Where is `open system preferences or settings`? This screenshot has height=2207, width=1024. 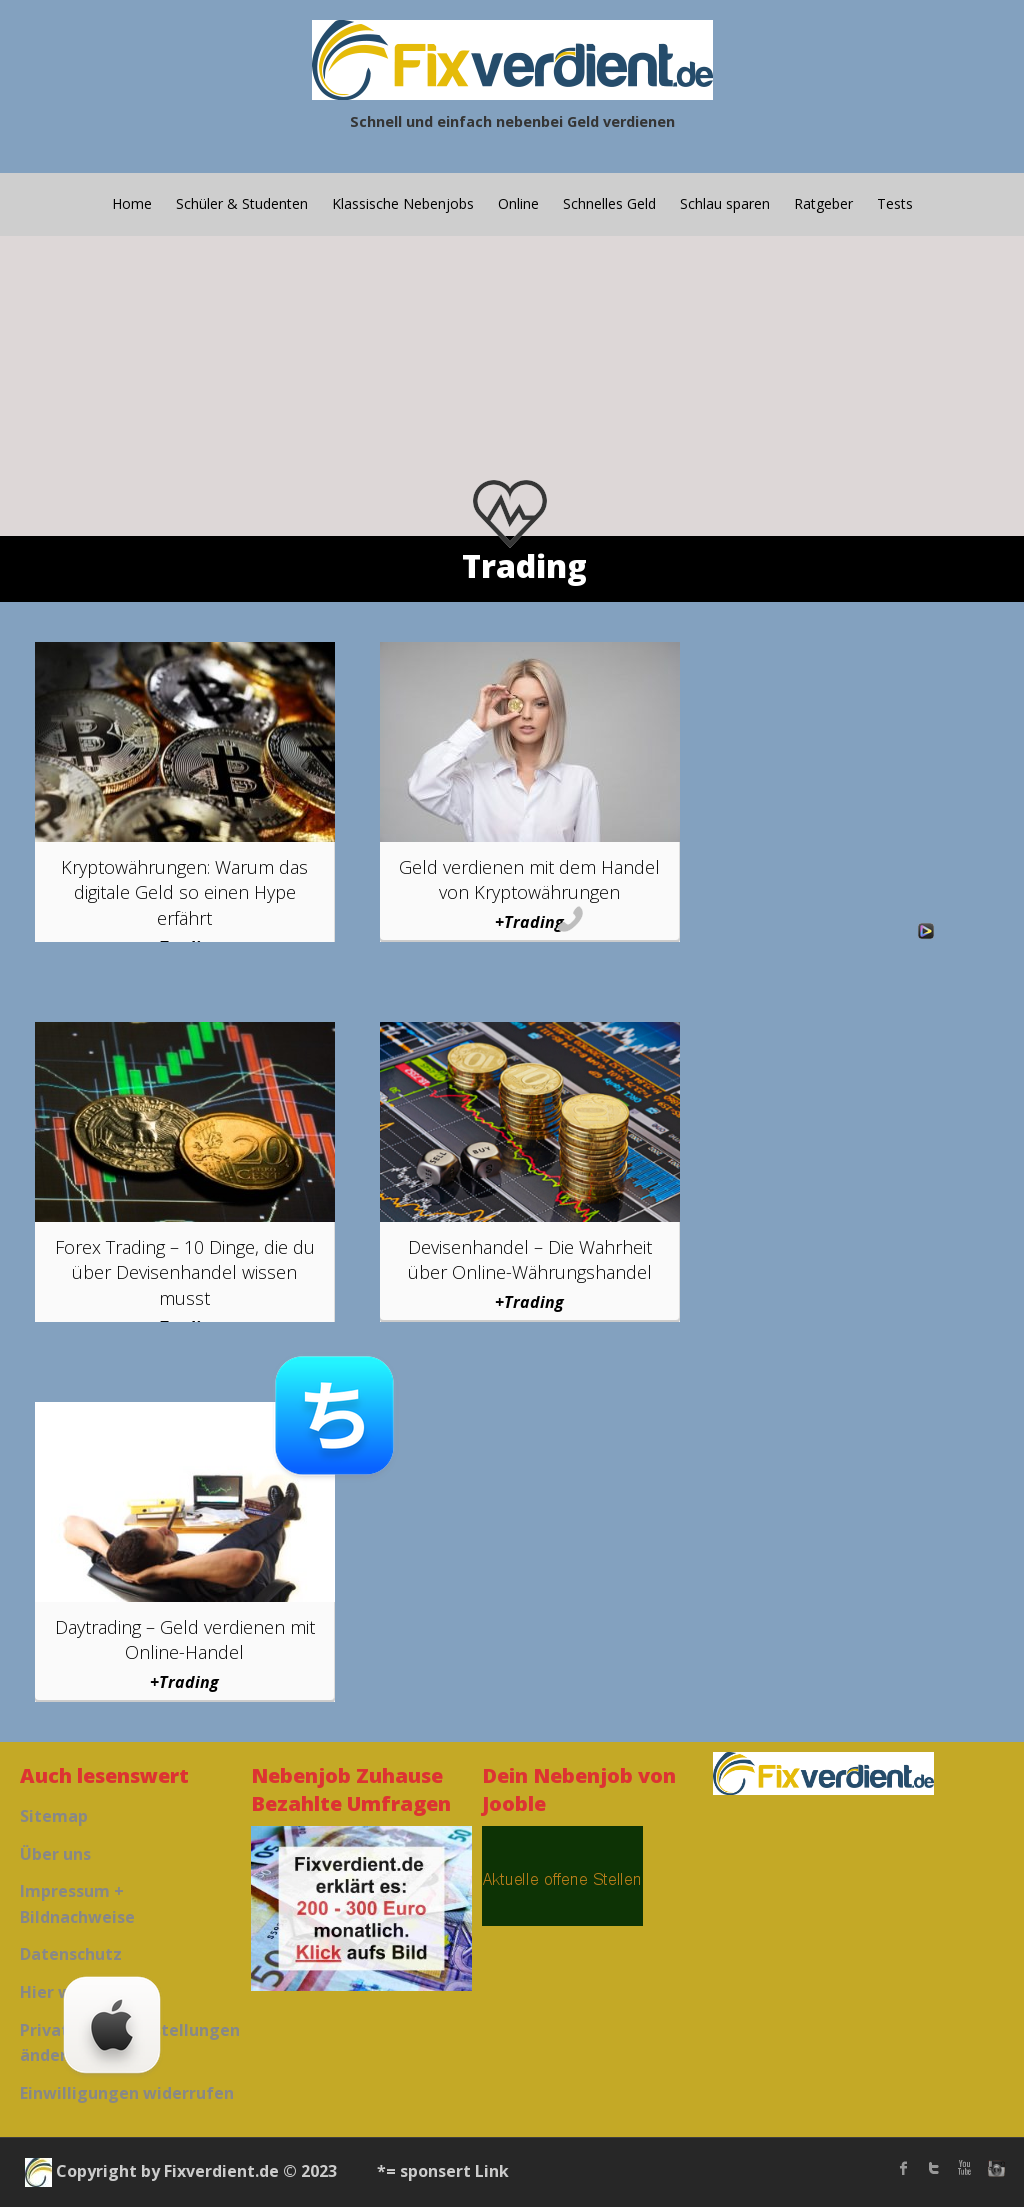 open system preferences or settings is located at coordinates (112, 2025).